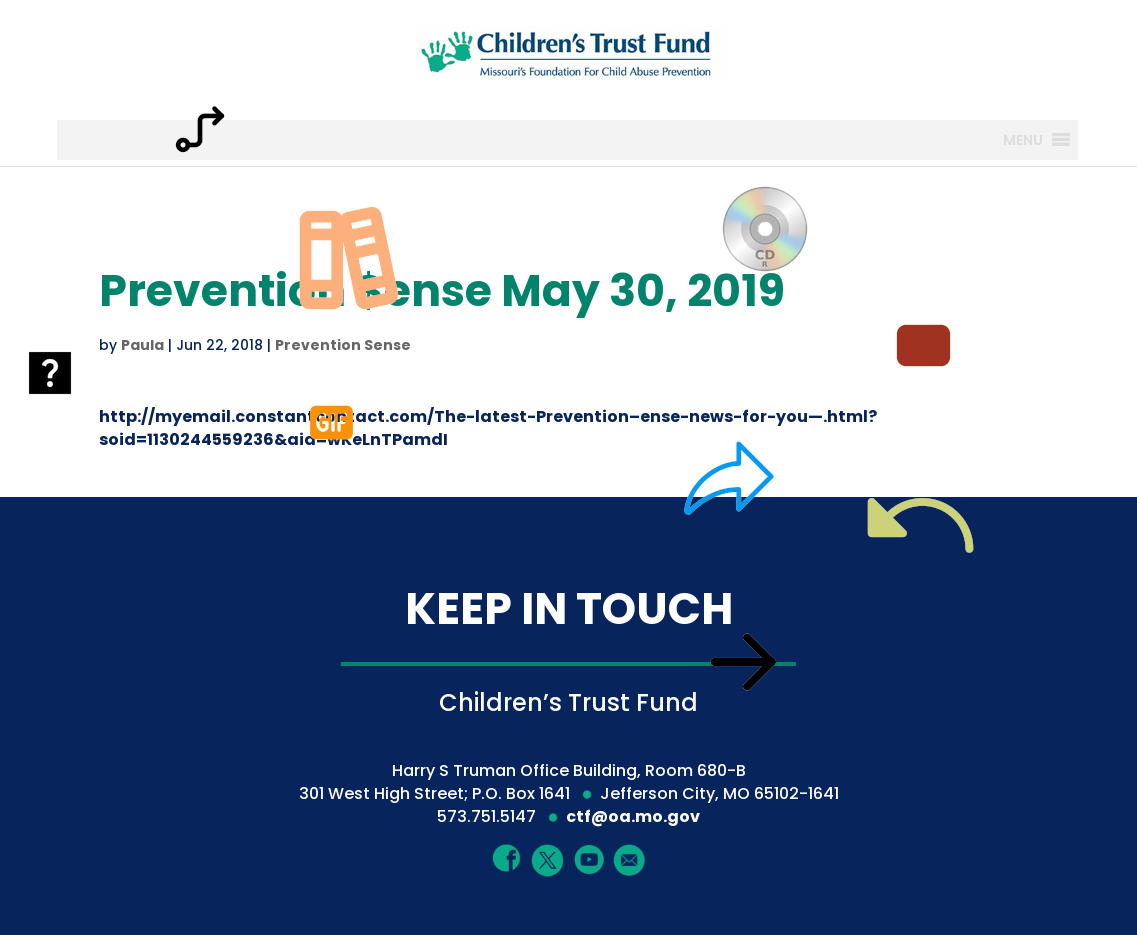 This screenshot has height=935, width=1137. Describe the element at coordinates (923, 345) in the screenshot. I see `switch to landscape orientation` at that location.